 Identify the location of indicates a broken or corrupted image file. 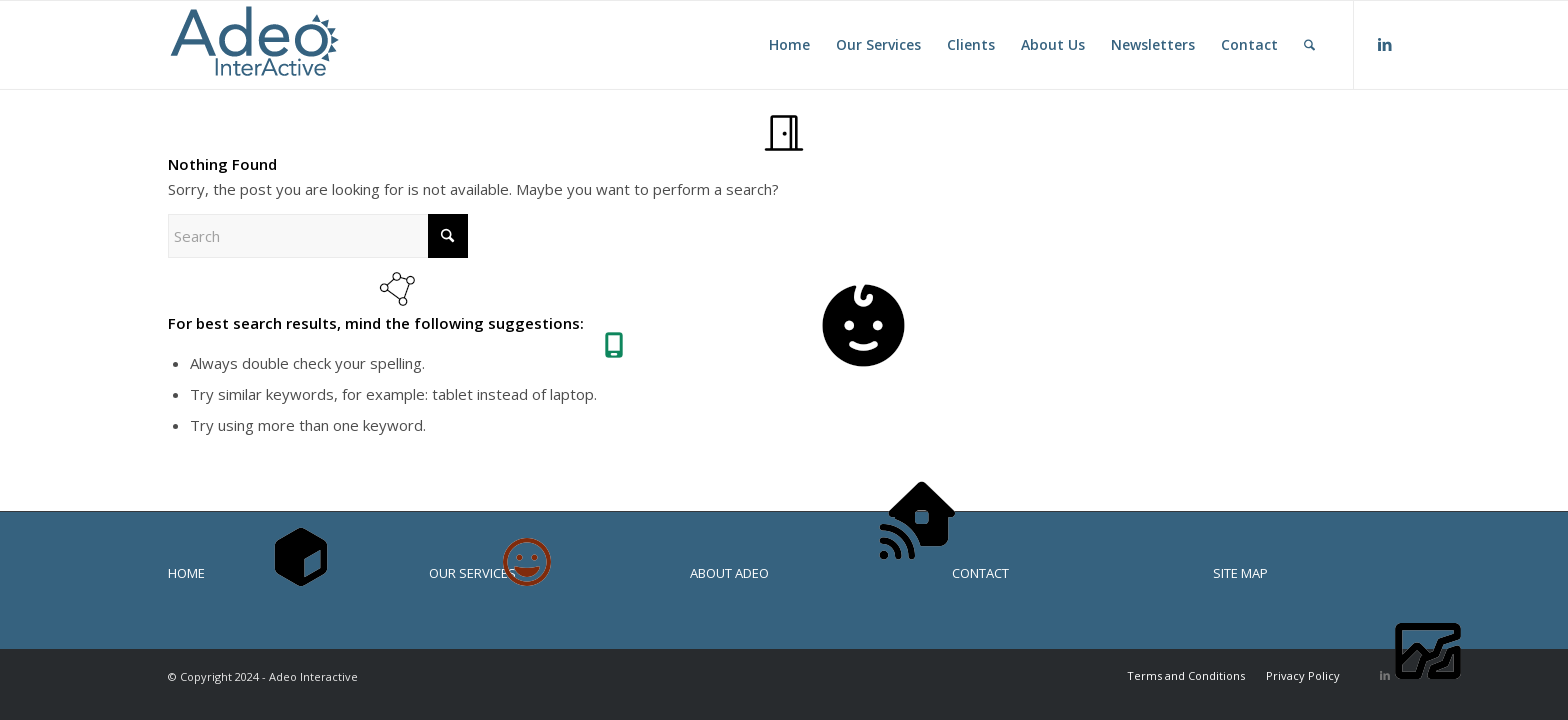
(1428, 651).